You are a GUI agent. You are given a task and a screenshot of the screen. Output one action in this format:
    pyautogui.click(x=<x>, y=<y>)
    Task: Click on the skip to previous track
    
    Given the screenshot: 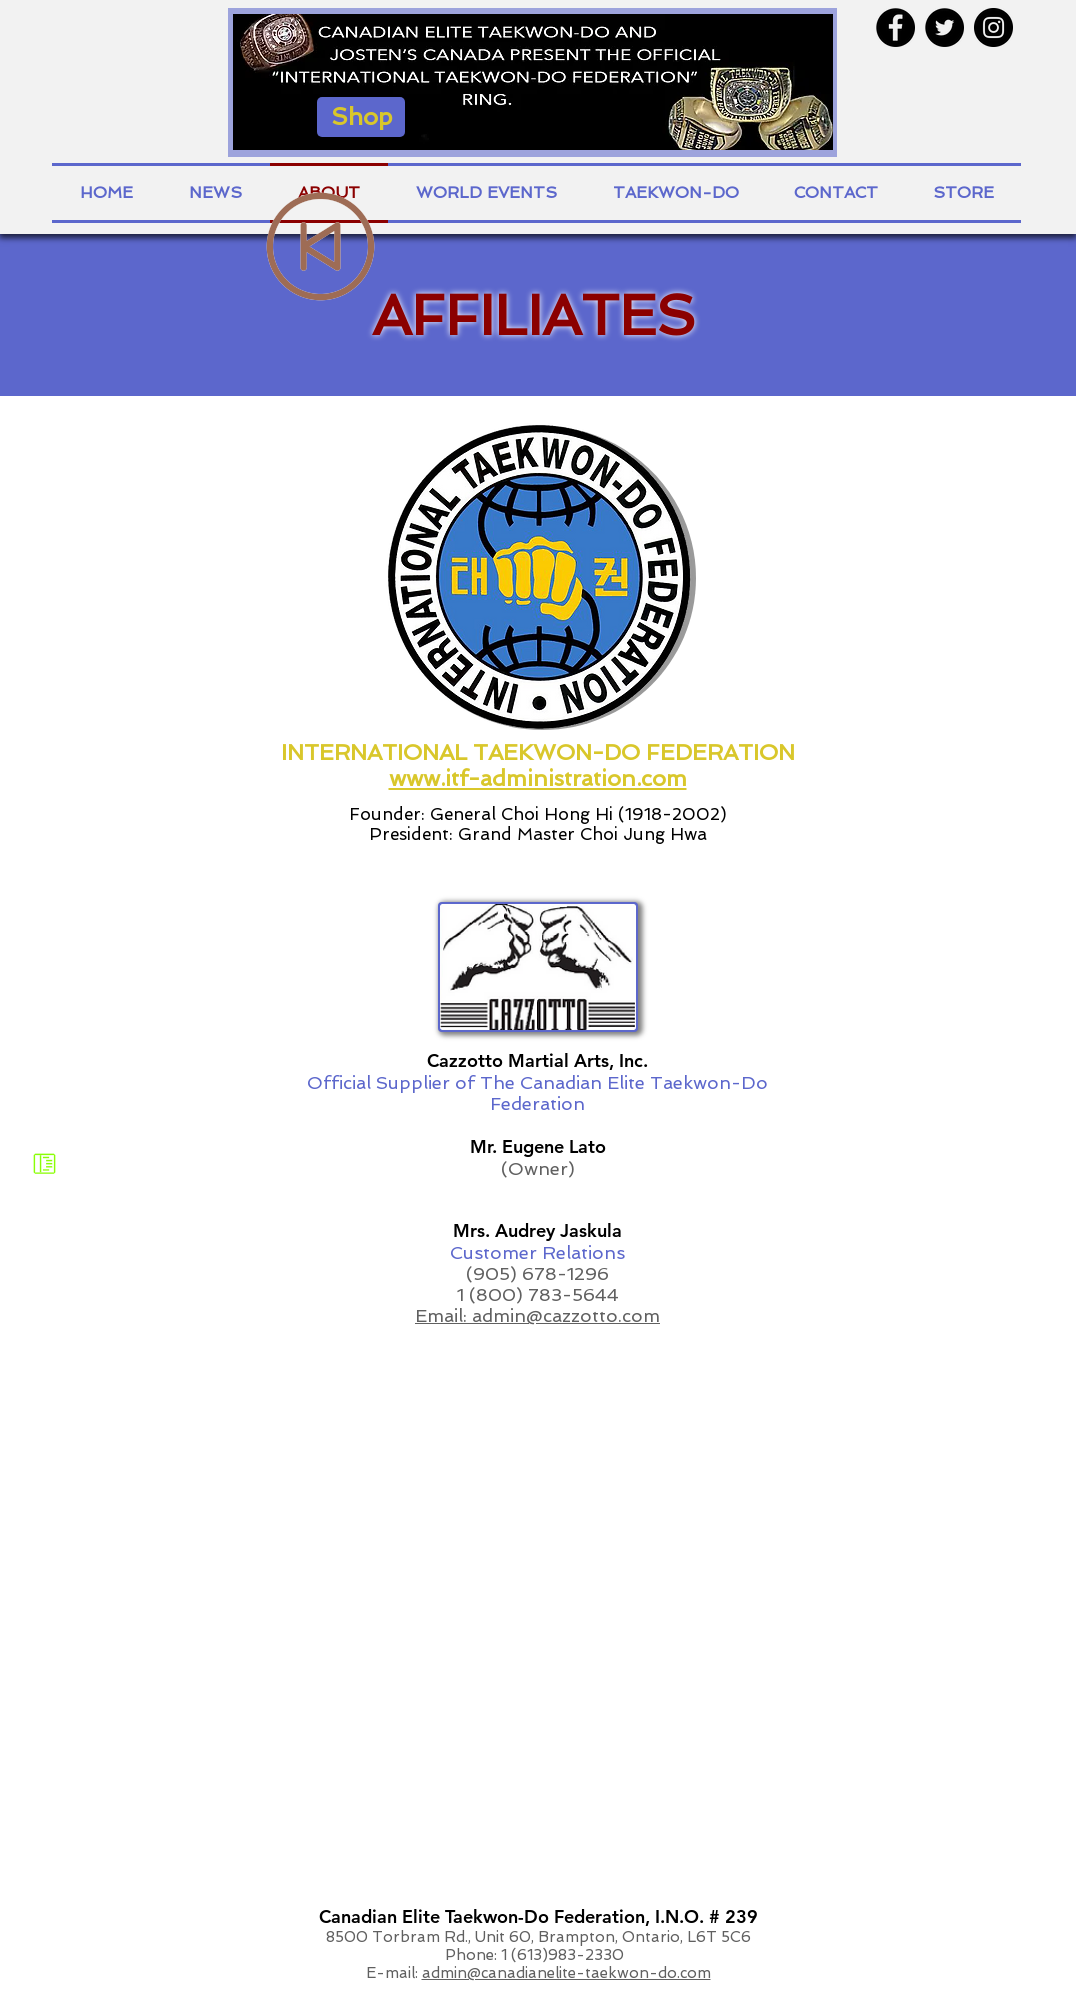 What is the action you would take?
    pyautogui.click(x=320, y=246)
    